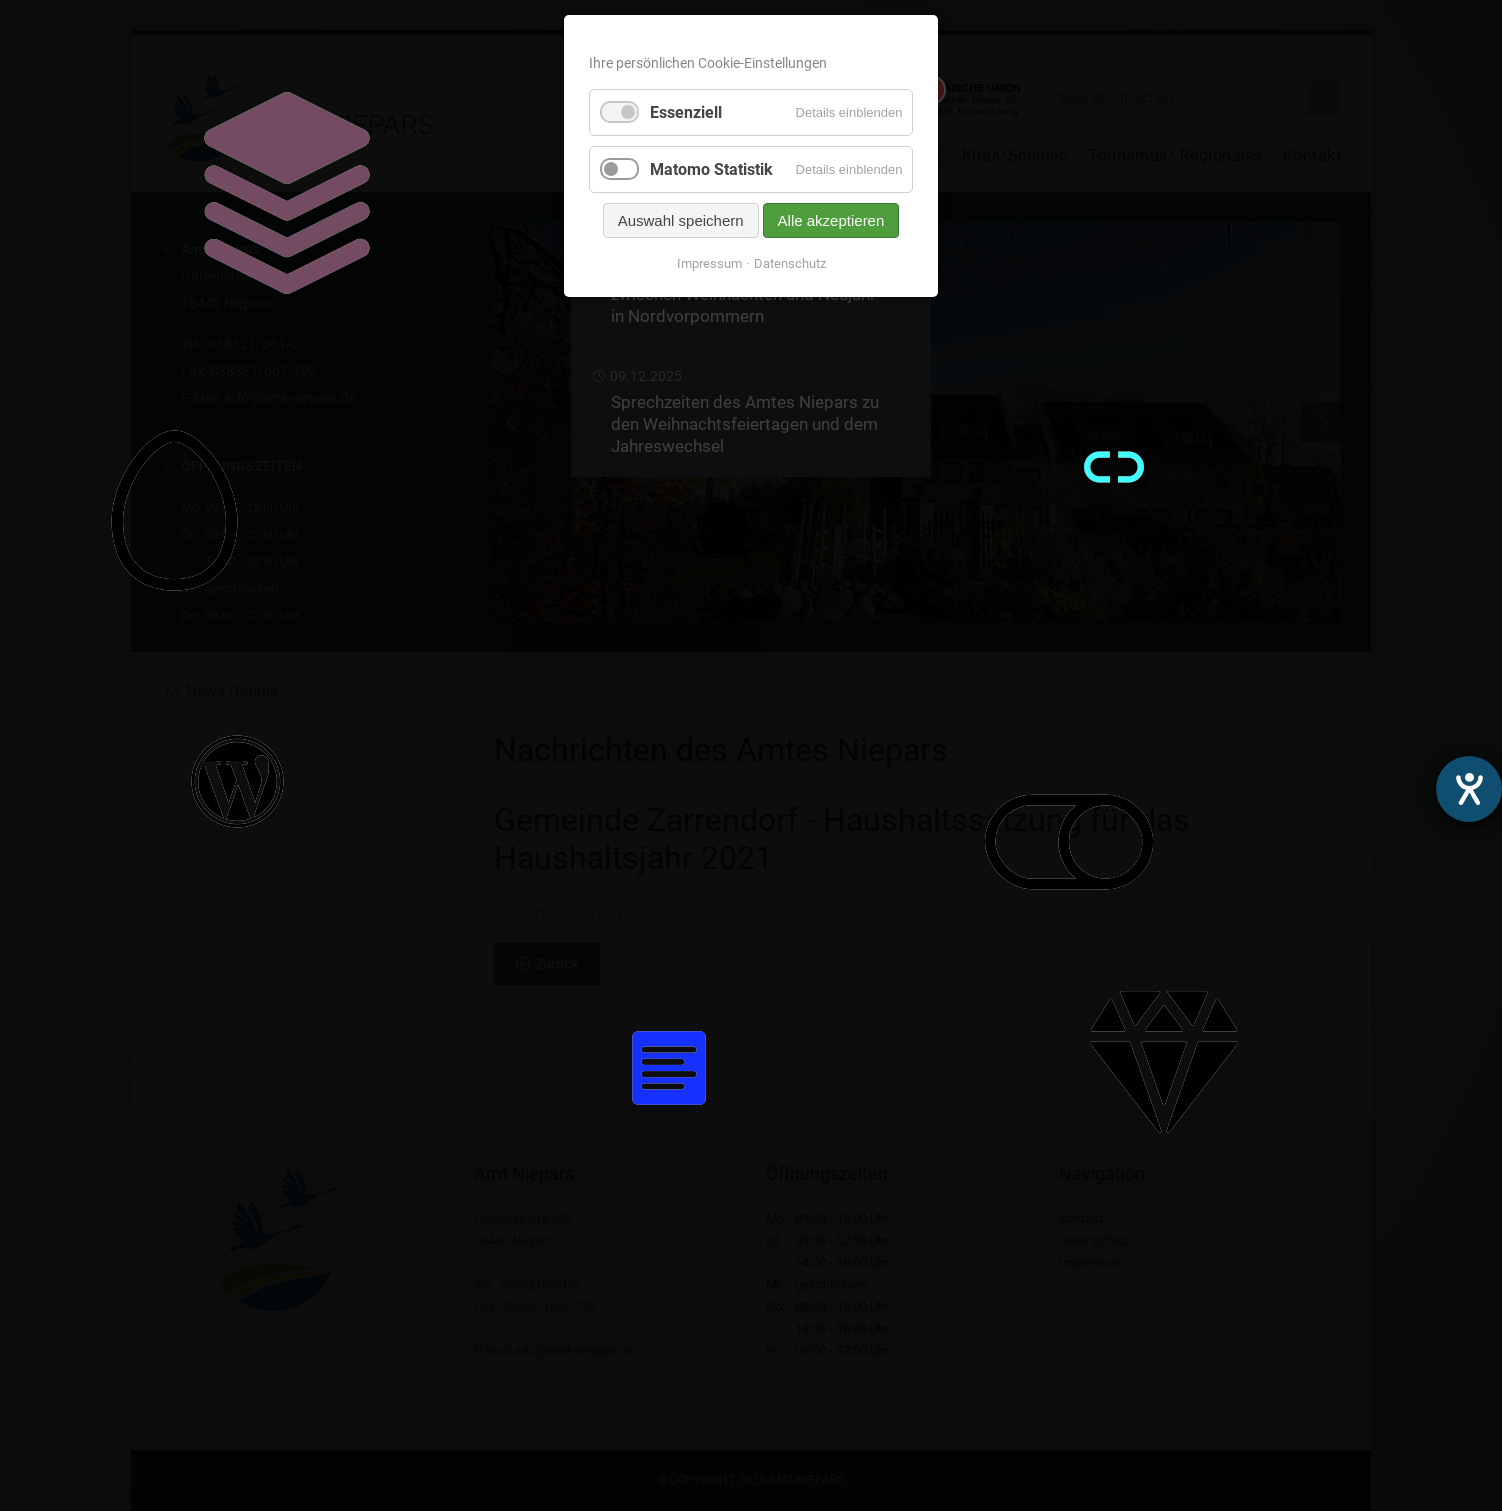 This screenshot has height=1511, width=1502. Describe the element at coordinates (174, 510) in the screenshot. I see `indicates breakfast or food-related content` at that location.